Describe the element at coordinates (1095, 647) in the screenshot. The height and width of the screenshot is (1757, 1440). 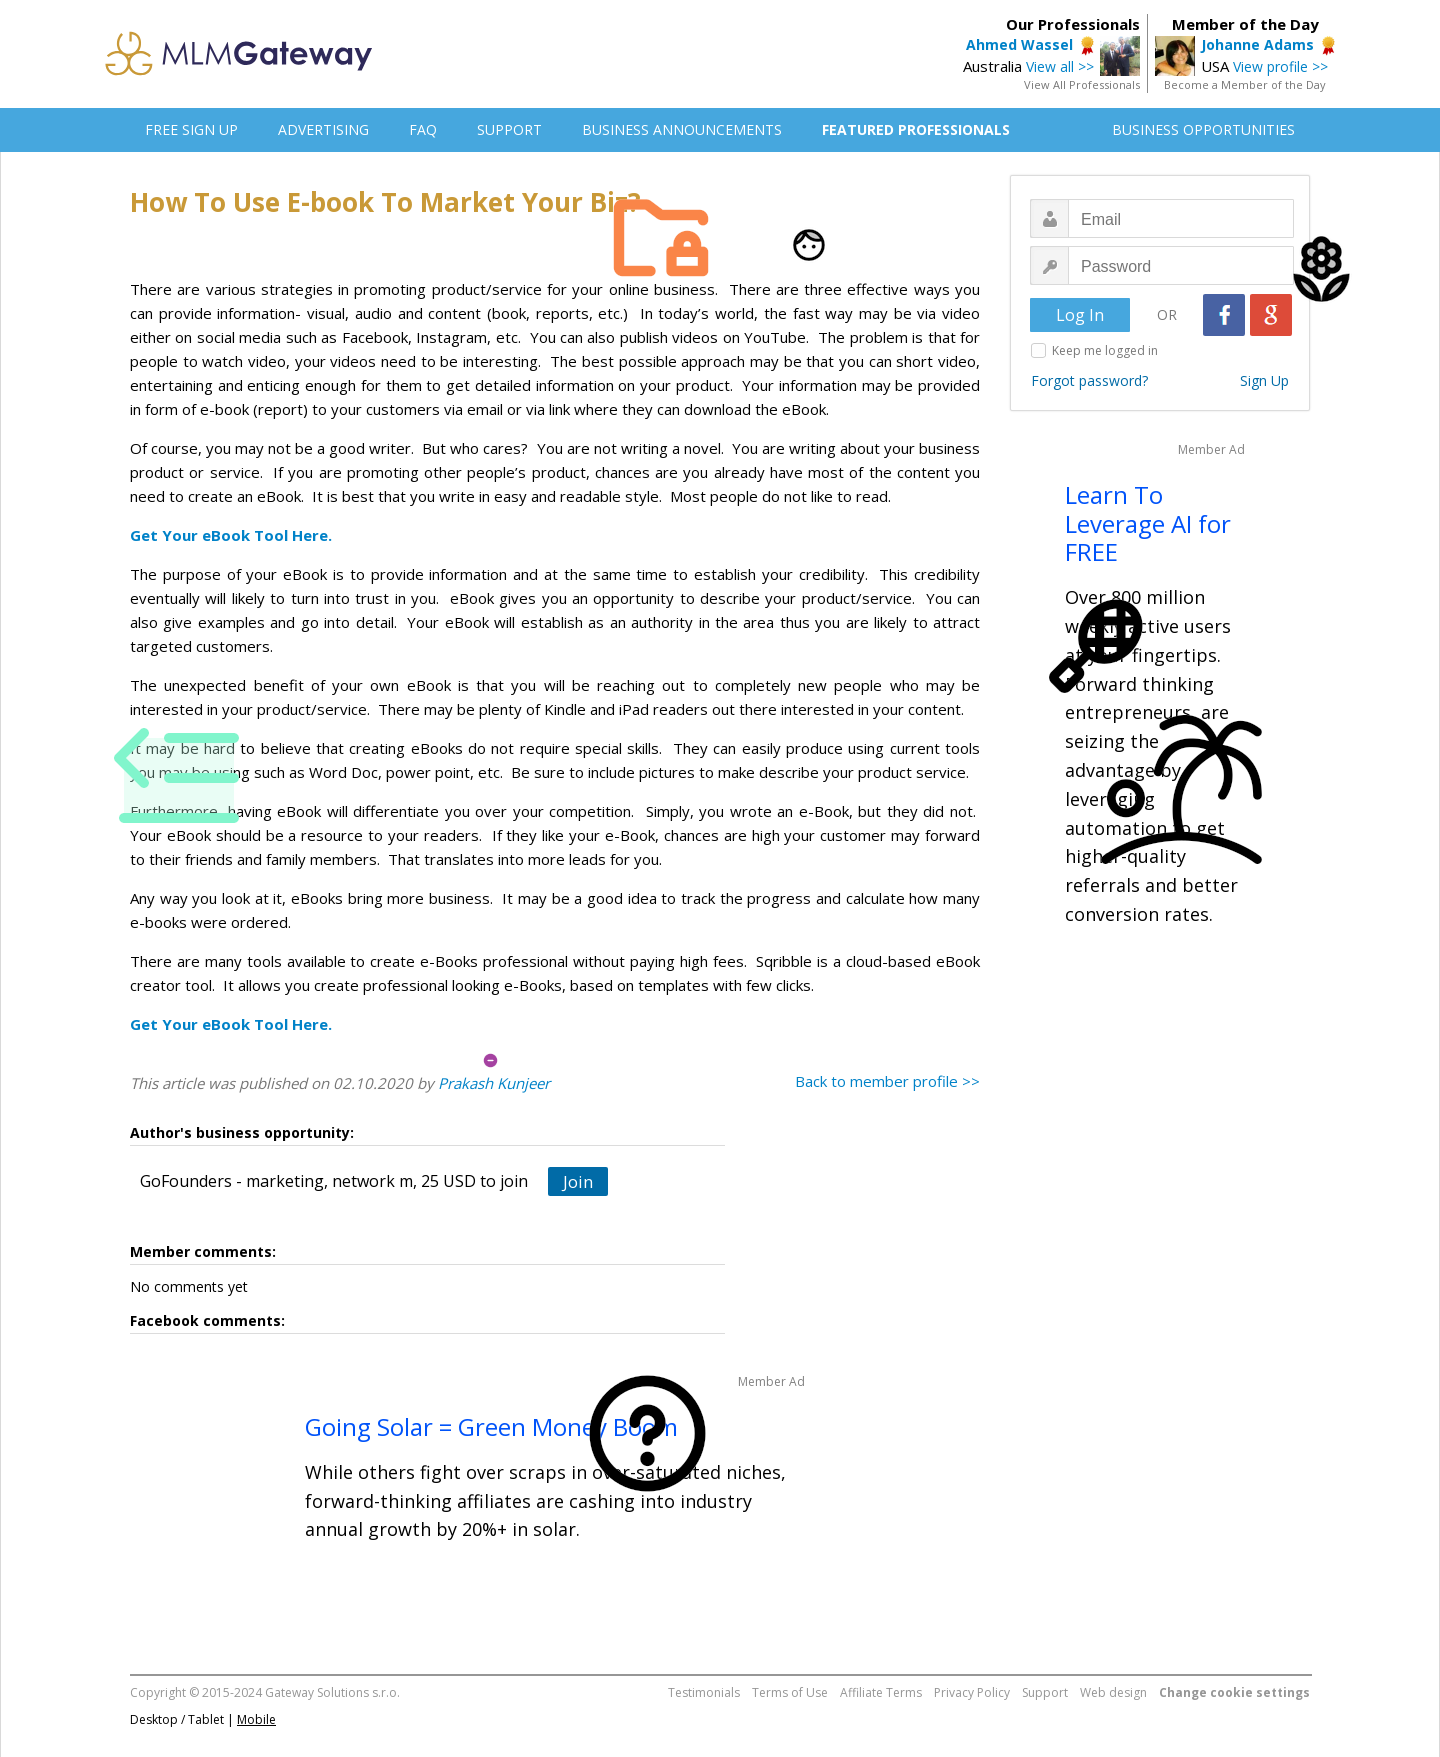
I see `access tennis or racquet sports features` at that location.